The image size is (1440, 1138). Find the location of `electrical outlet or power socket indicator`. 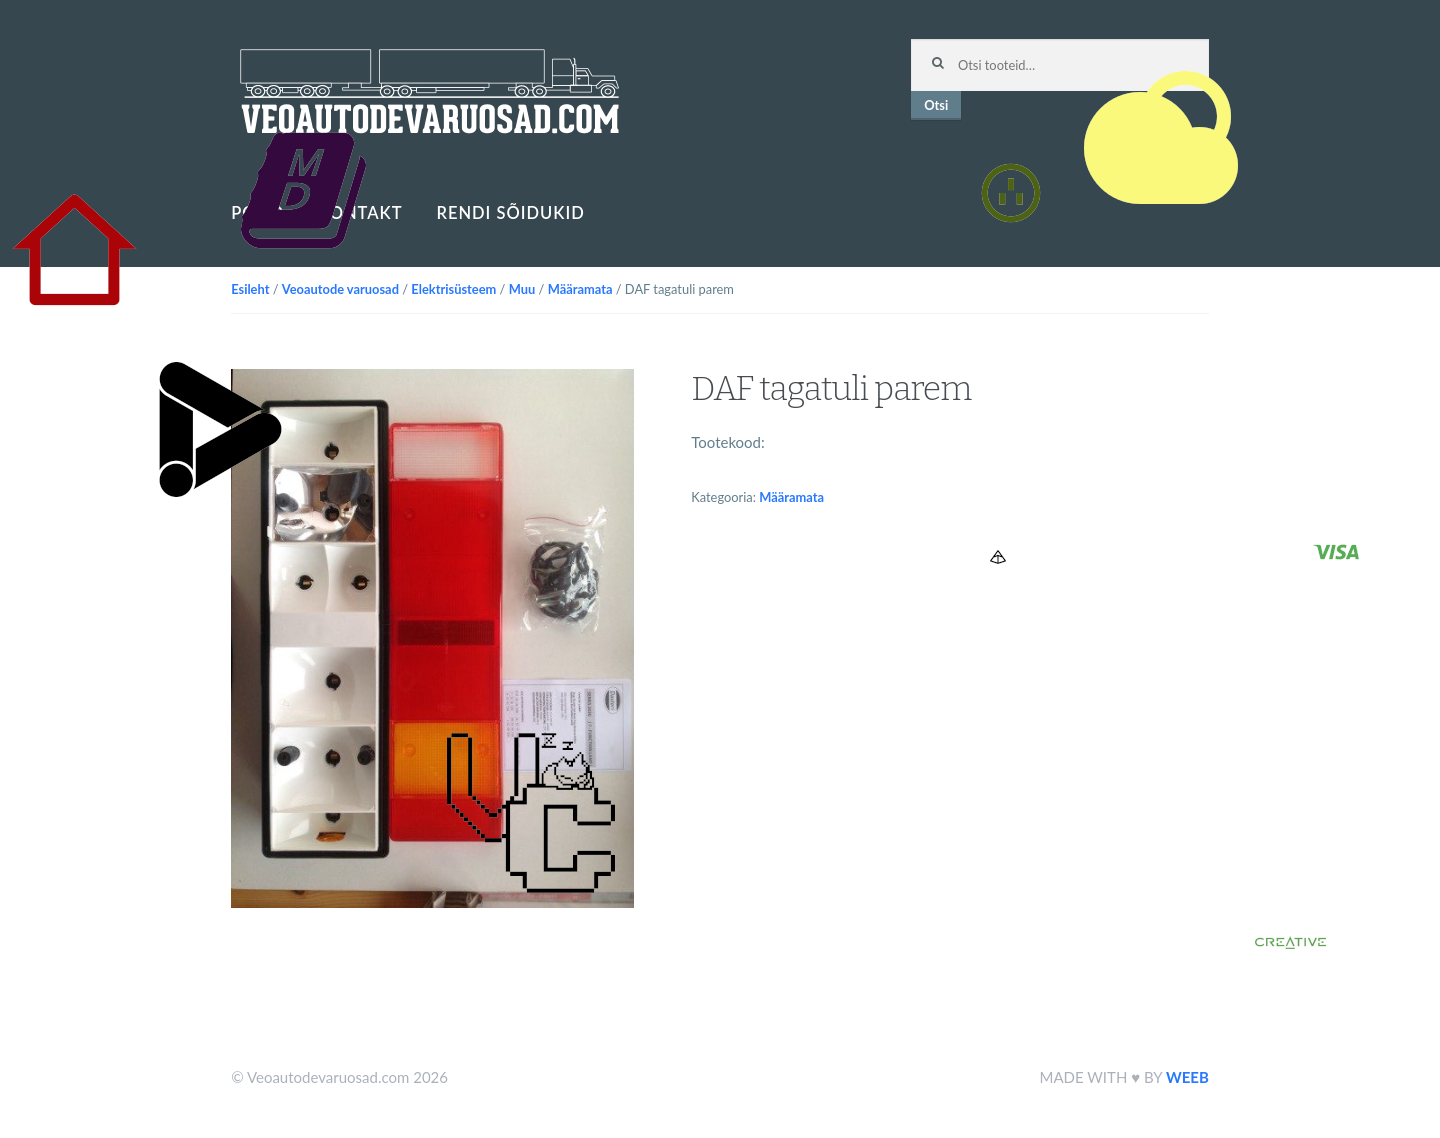

electrical outlet or power socket indicator is located at coordinates (1011, 193).